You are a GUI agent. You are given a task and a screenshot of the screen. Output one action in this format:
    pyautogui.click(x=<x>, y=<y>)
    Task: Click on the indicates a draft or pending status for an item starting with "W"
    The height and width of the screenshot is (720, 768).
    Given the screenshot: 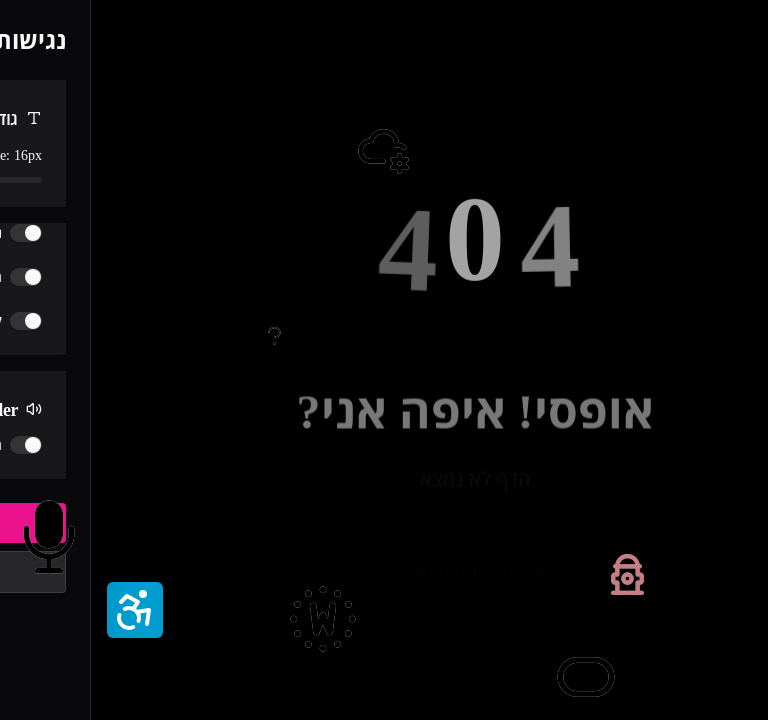 What is the action you would take?
    pyautogui.click(x=323, y=619)
    